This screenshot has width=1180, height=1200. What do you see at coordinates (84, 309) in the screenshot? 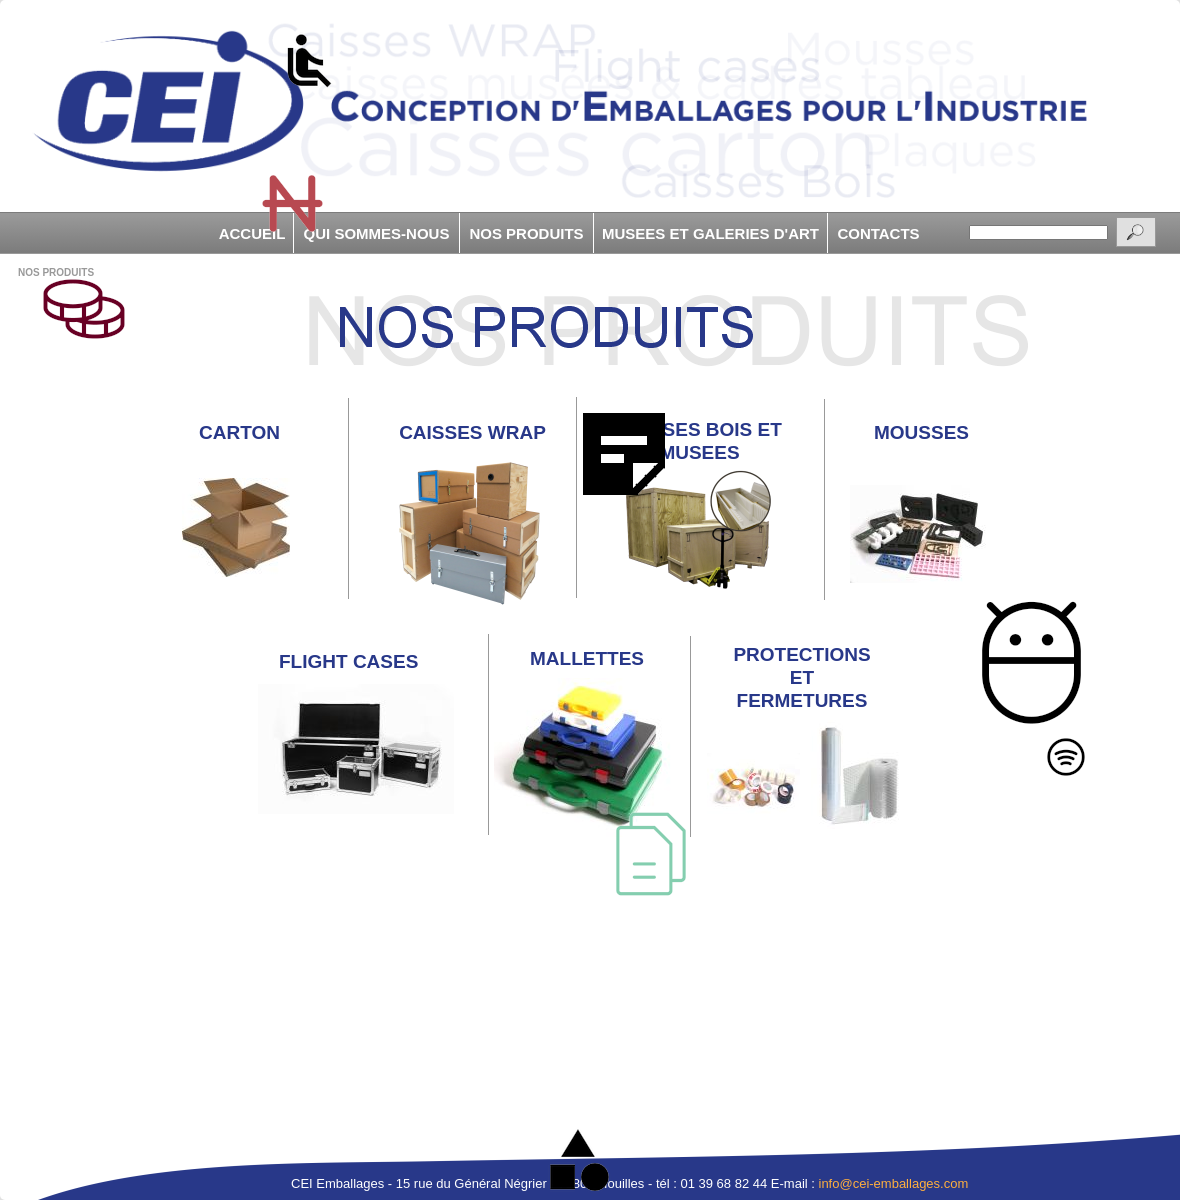
I see `view your coin balance or currency` at bounding box center [84, 309].